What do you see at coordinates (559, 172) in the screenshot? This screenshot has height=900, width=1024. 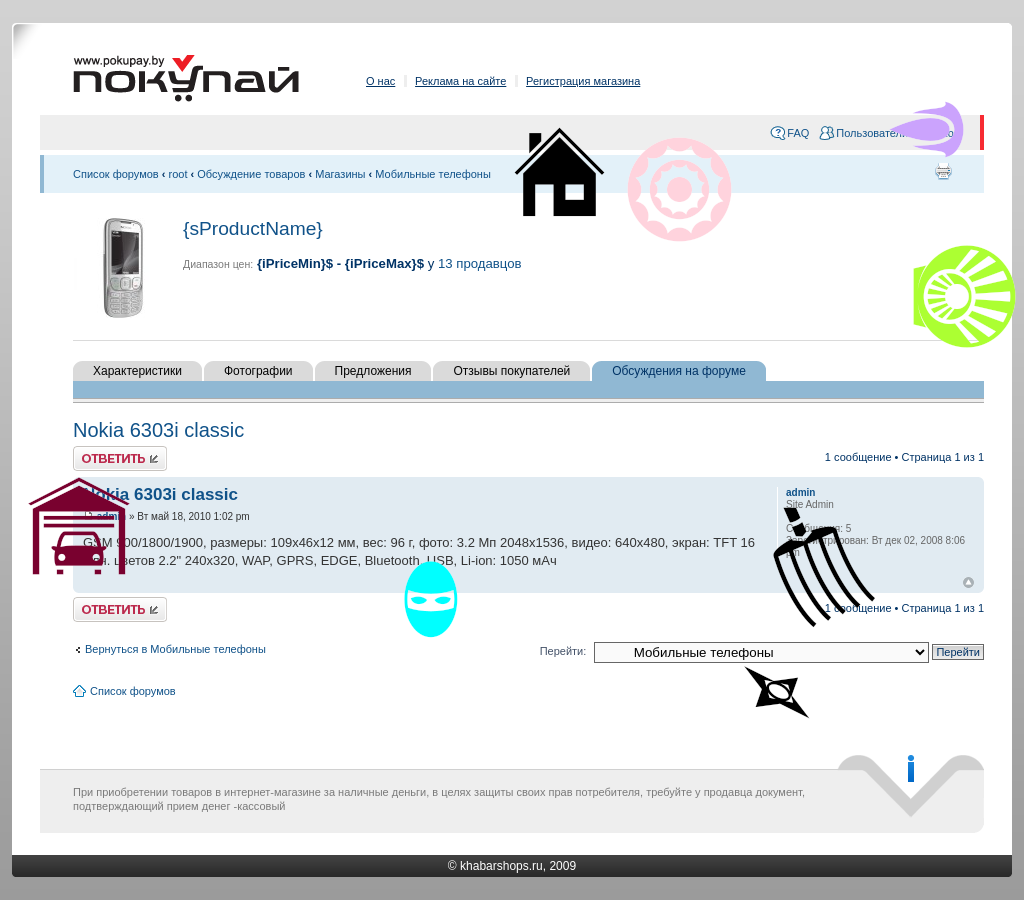 I see `navigate to home screen` at bounding box center [559, 172].